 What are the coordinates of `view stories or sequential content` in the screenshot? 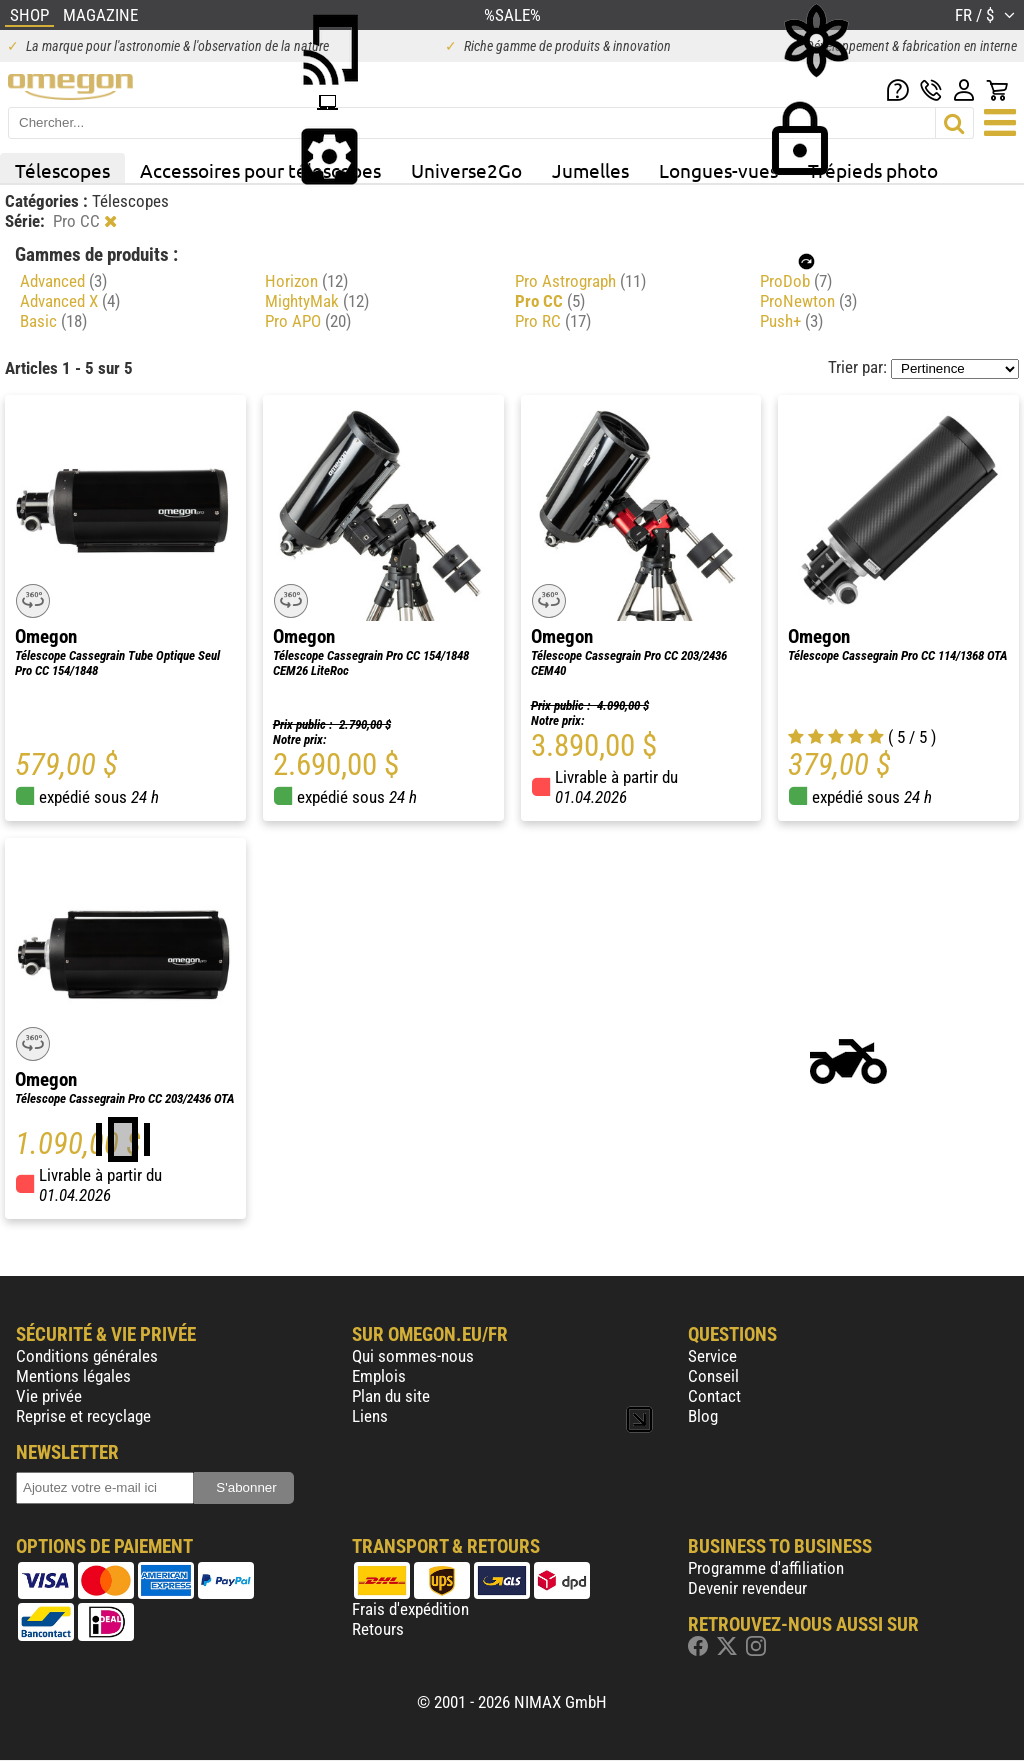 It's located at (123, 1141).